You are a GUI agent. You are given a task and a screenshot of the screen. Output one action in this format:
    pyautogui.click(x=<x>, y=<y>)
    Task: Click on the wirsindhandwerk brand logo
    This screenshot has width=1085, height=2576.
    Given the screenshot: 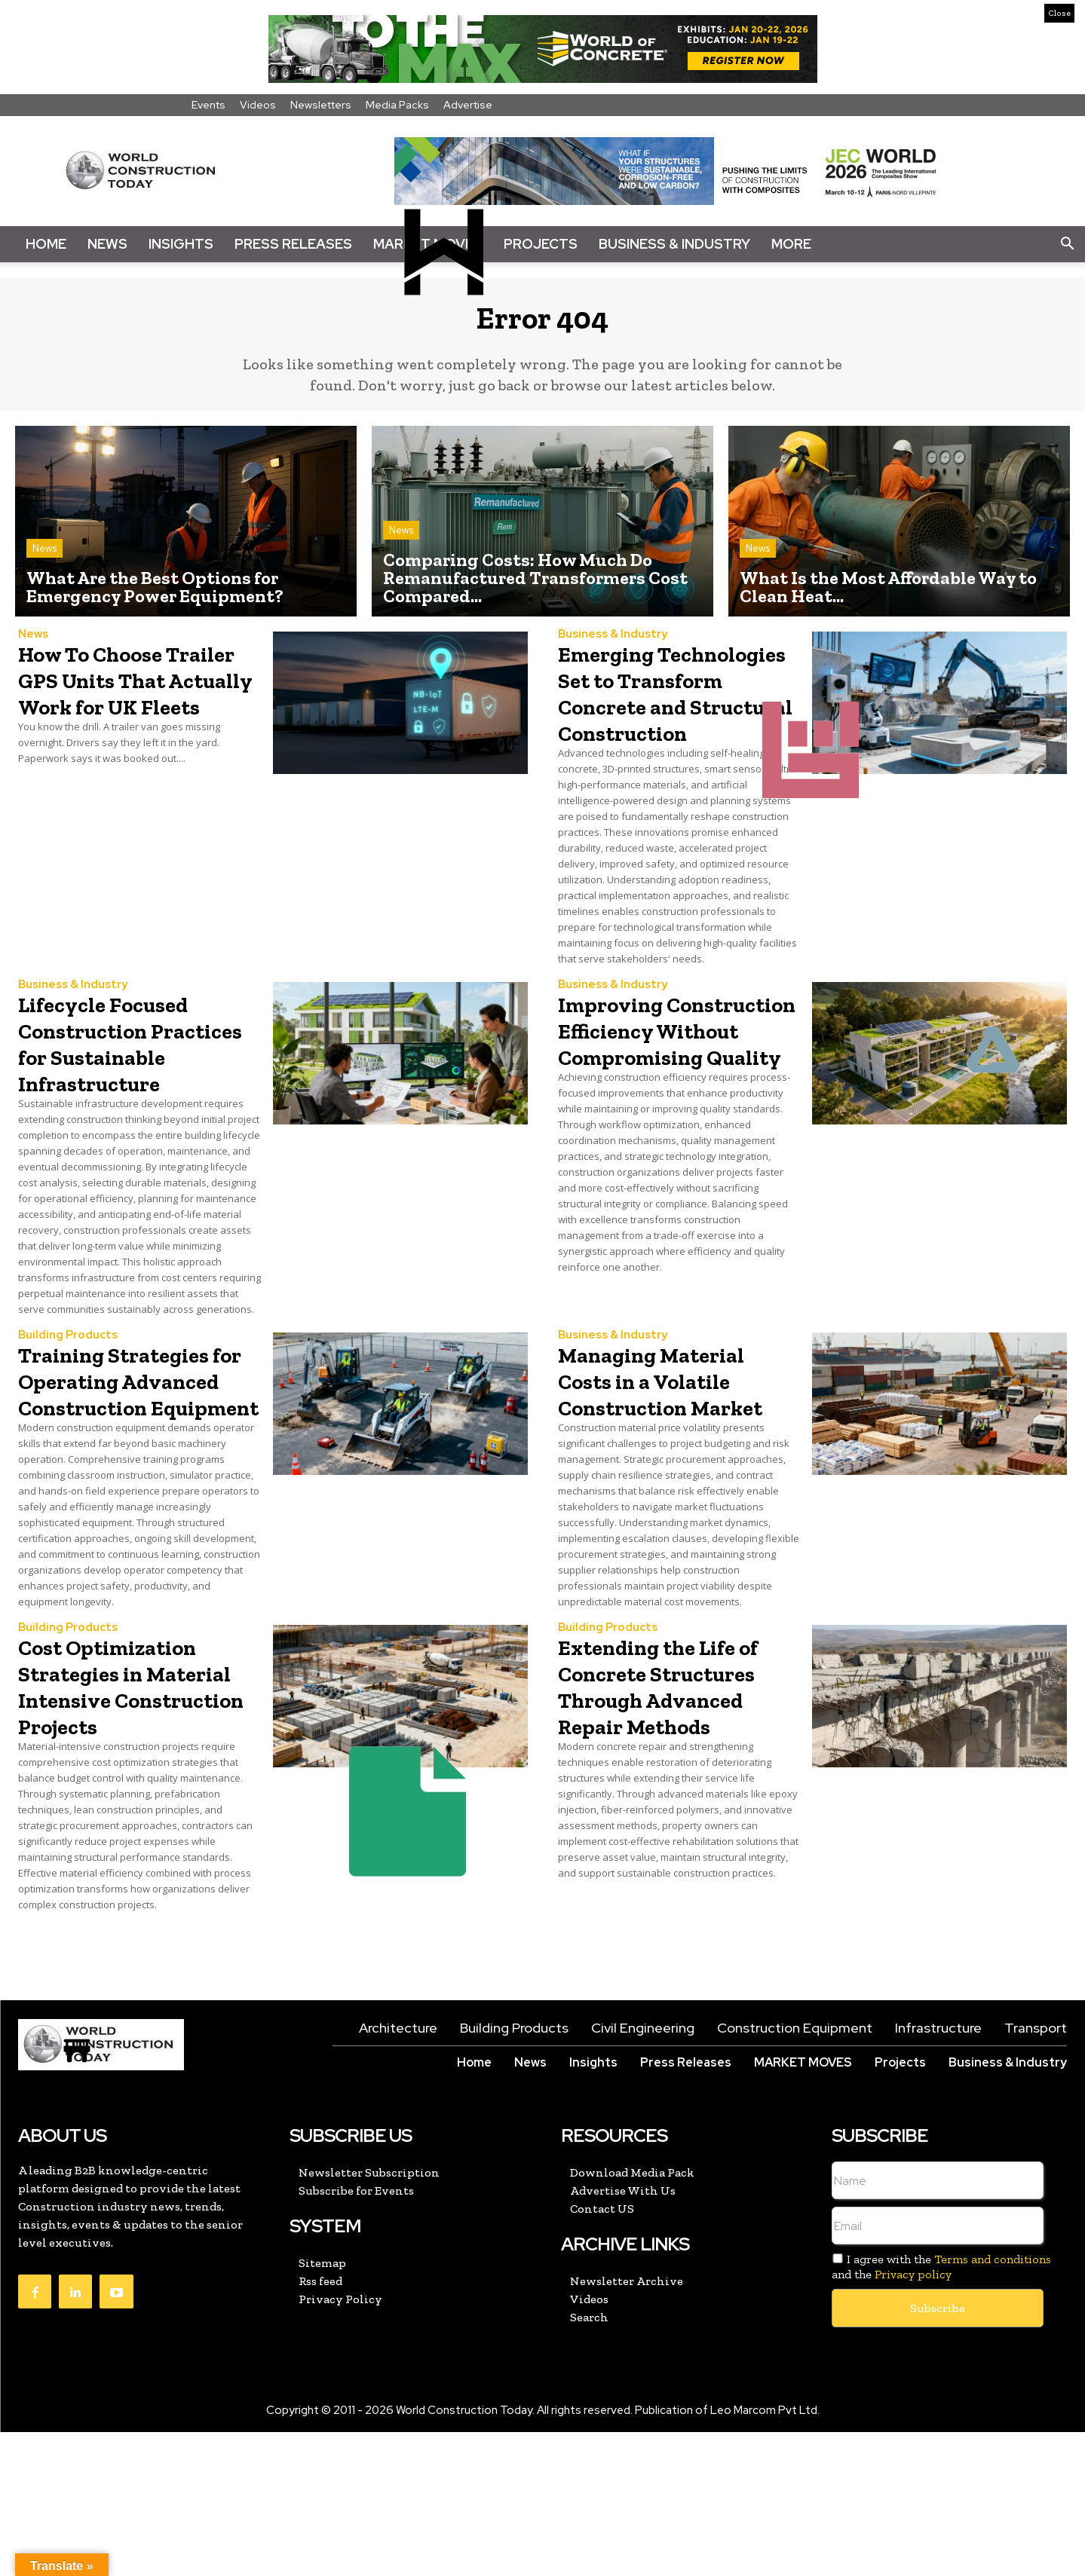 What is the action you would take?
    pyautogui.click(x=443, y=252)
    